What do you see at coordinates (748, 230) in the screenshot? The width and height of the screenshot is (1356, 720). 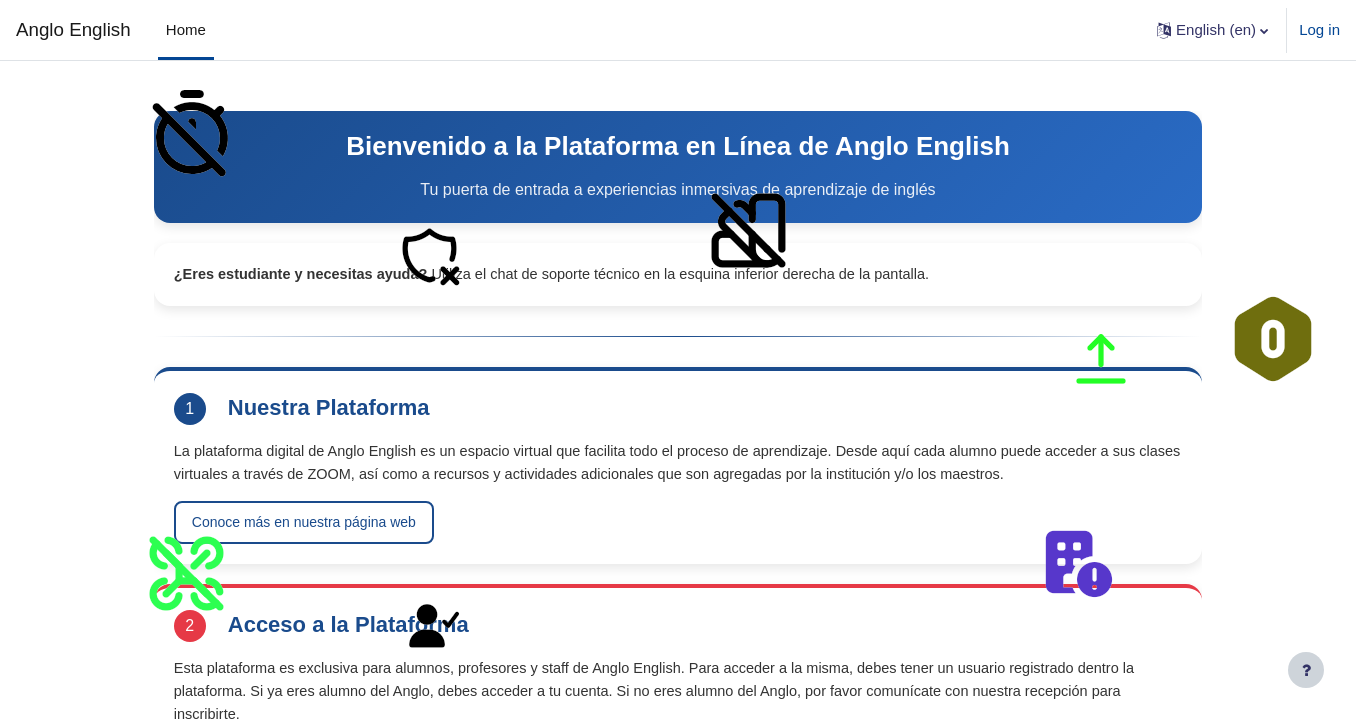 I see `disable color picker or swatch tool` at bounding box center [748, 230].